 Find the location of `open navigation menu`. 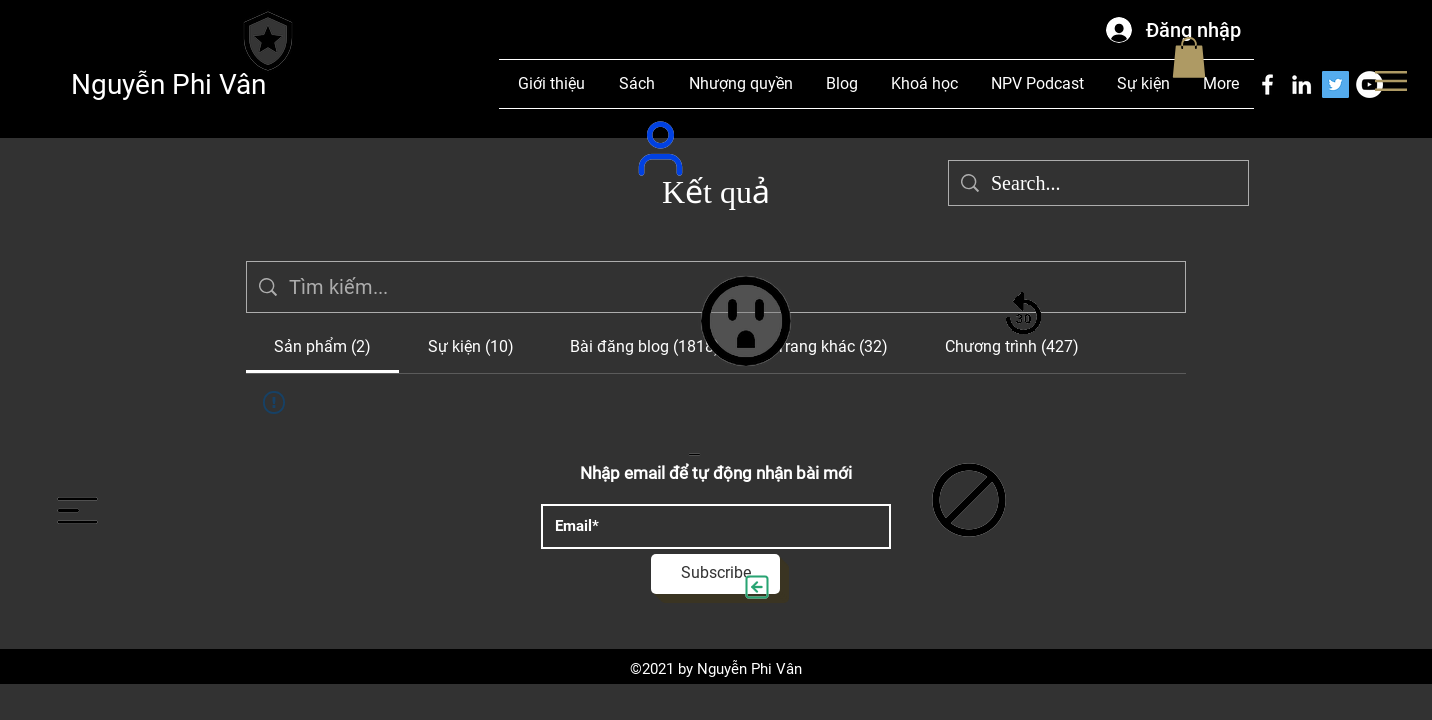

open navigation menu is located at coordinates (77, 510).